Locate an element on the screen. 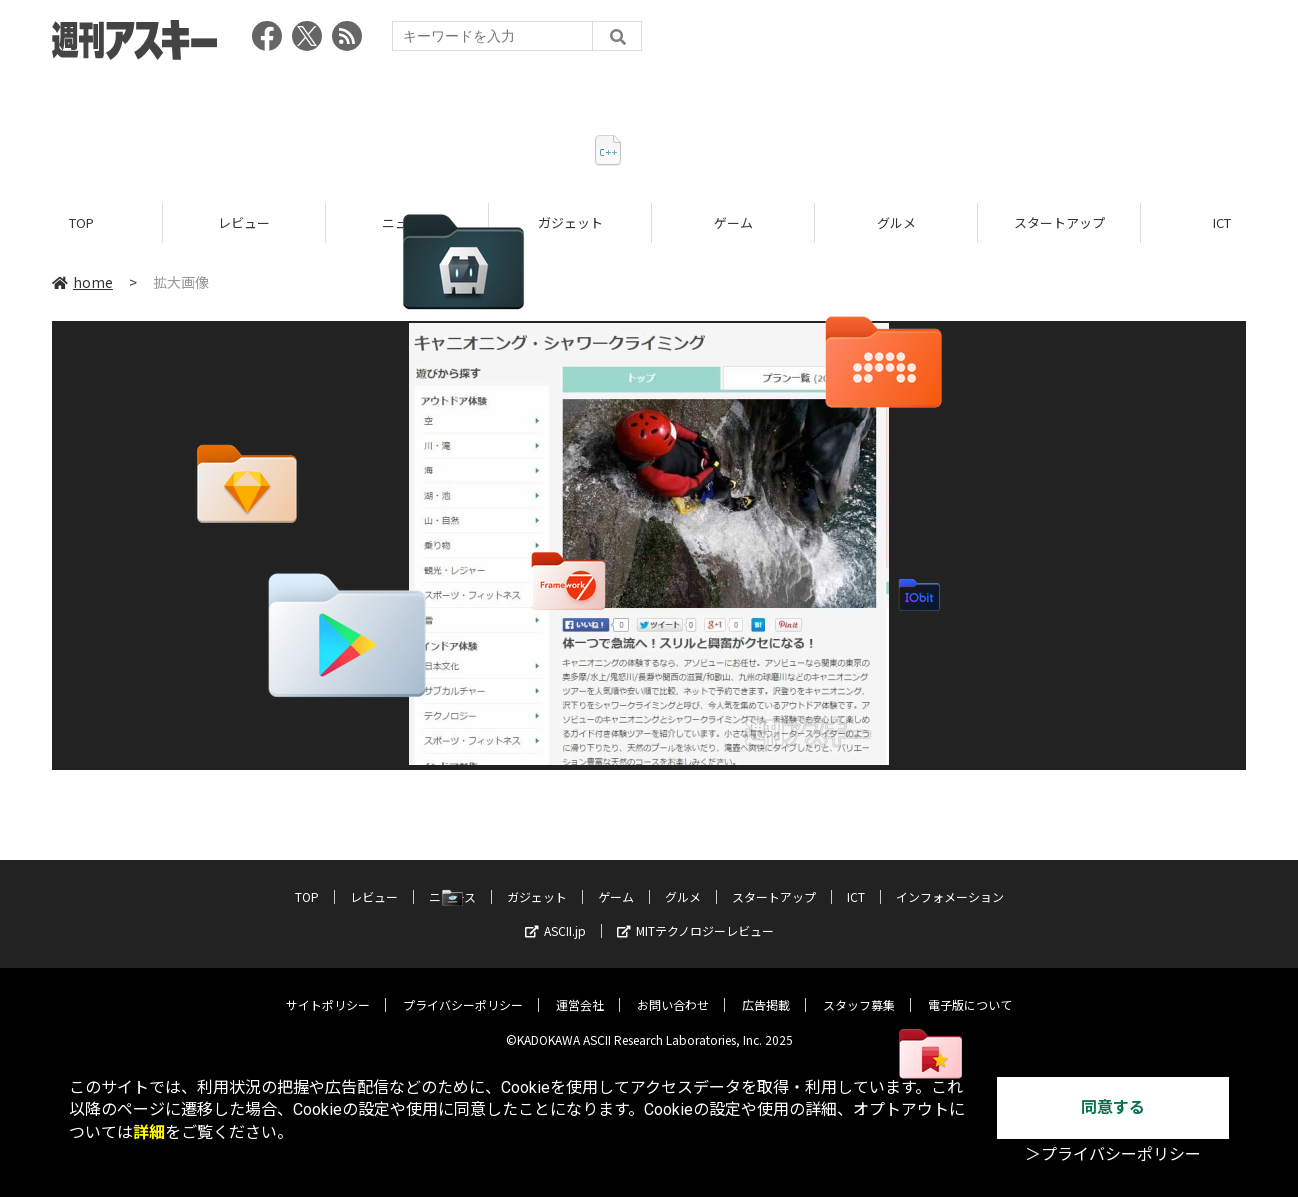 The width and height of the screenshot is (1298, 1197). indicates a C++ source code file is located at coordinates (608, 150).